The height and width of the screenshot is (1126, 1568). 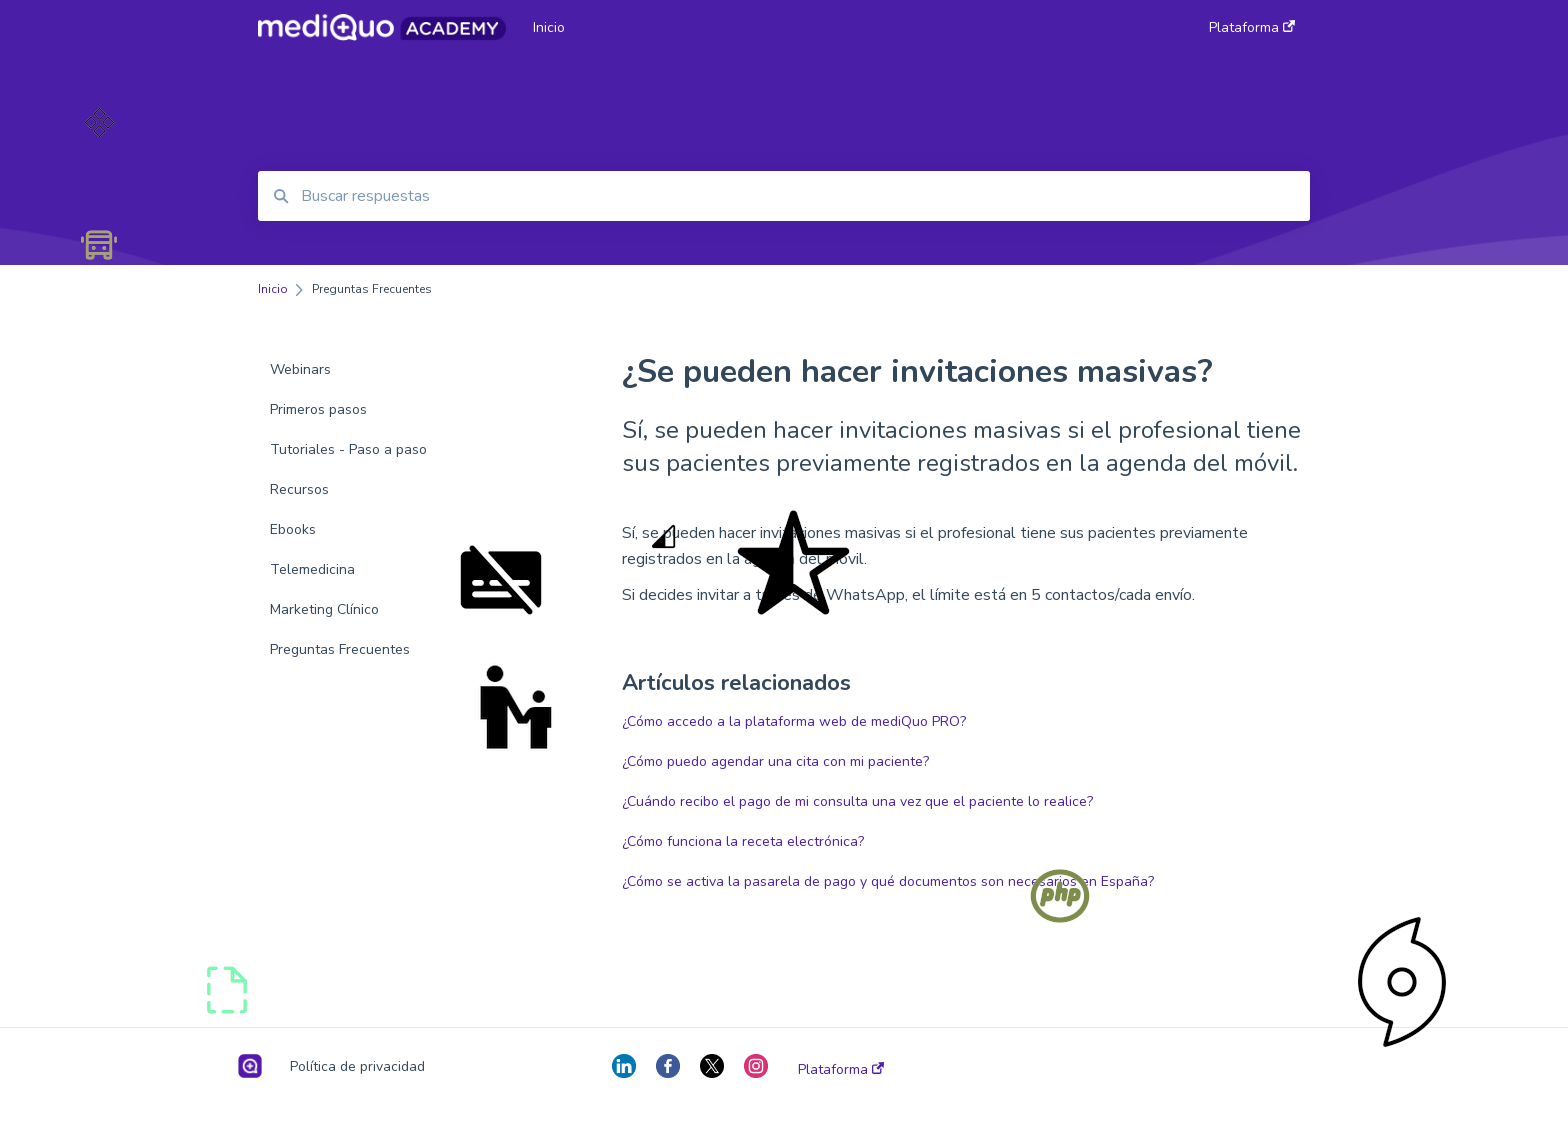 What do you see at coordinates (227, 990) in the screenshot?
I see `indicates a draft or incomplete file` at bounding box center [227, 990].